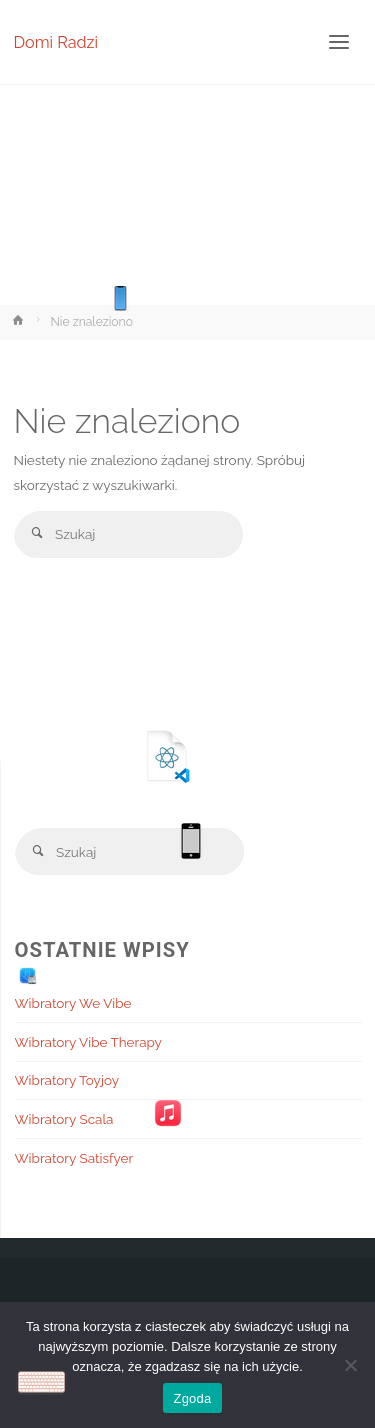 This screenshot has width=375, height=1428. What do you see at coordinates (120, 298) in the screenshot?
I see `indicates a connected iPhone device` at bounding box center [120, 298].